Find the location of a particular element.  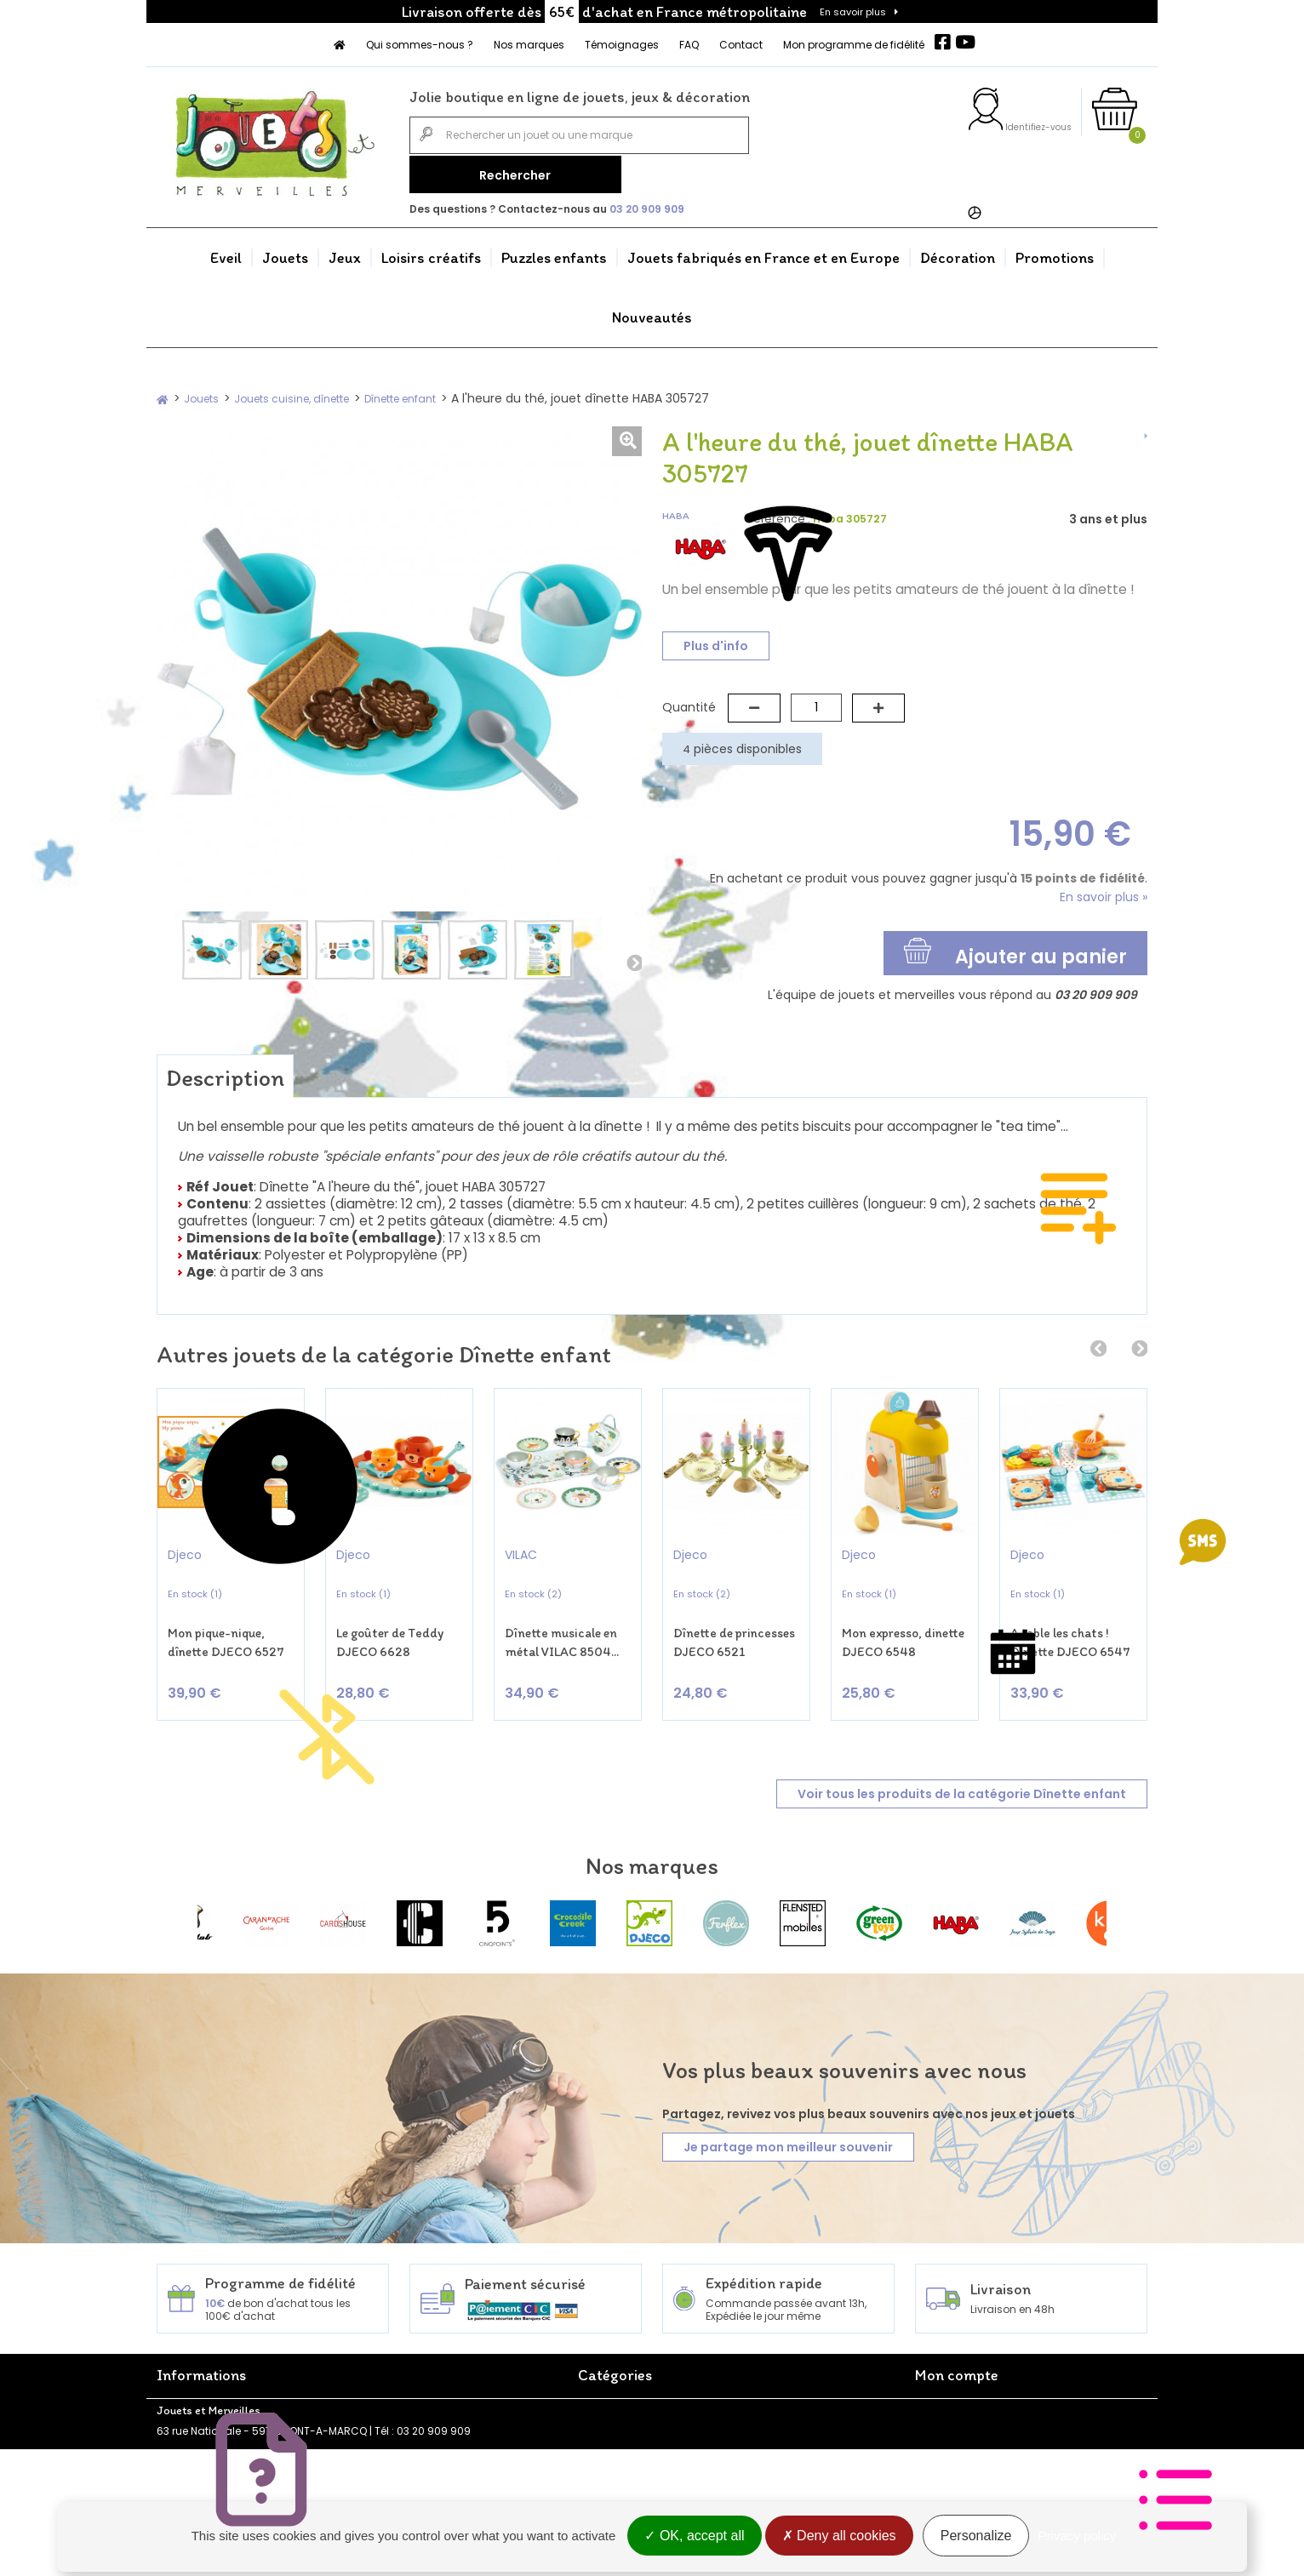

Tesla brand logo is located at coordinates (788, 552).